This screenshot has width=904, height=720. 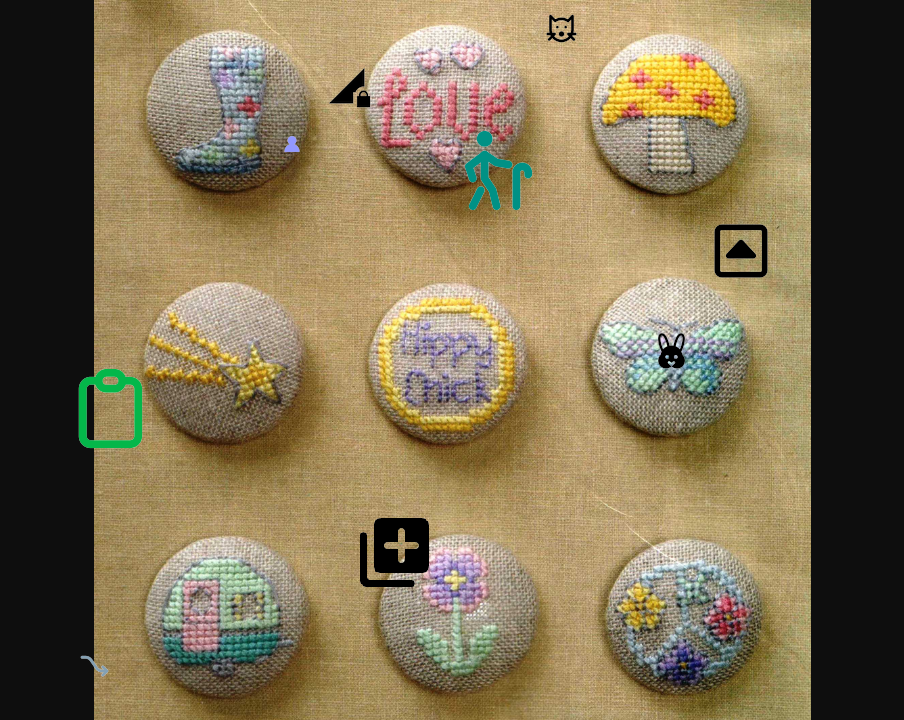 I want to click on access pet or animal-related features, so click(x=671, y=351).